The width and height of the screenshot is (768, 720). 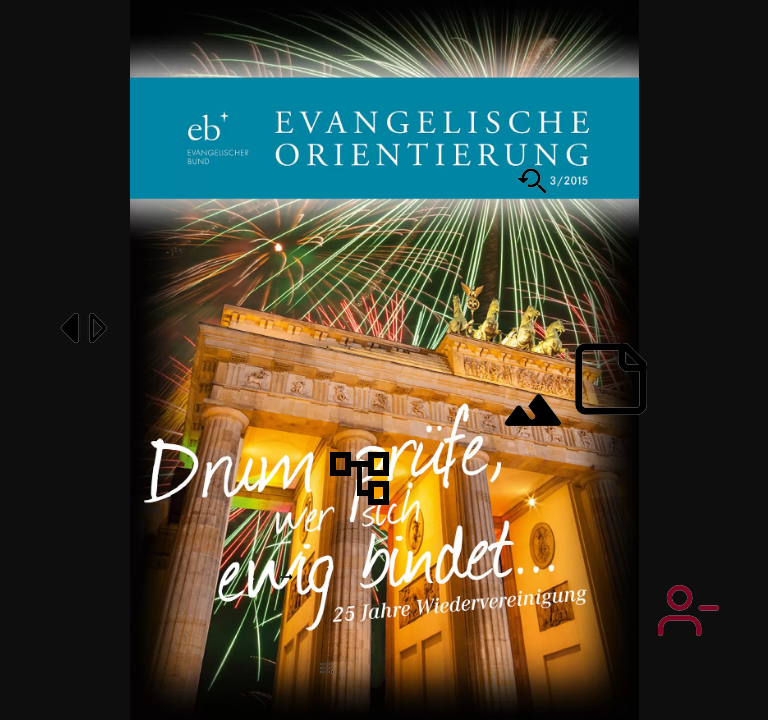 I want to click on redo or retry a search, so click(x=532, y=181).